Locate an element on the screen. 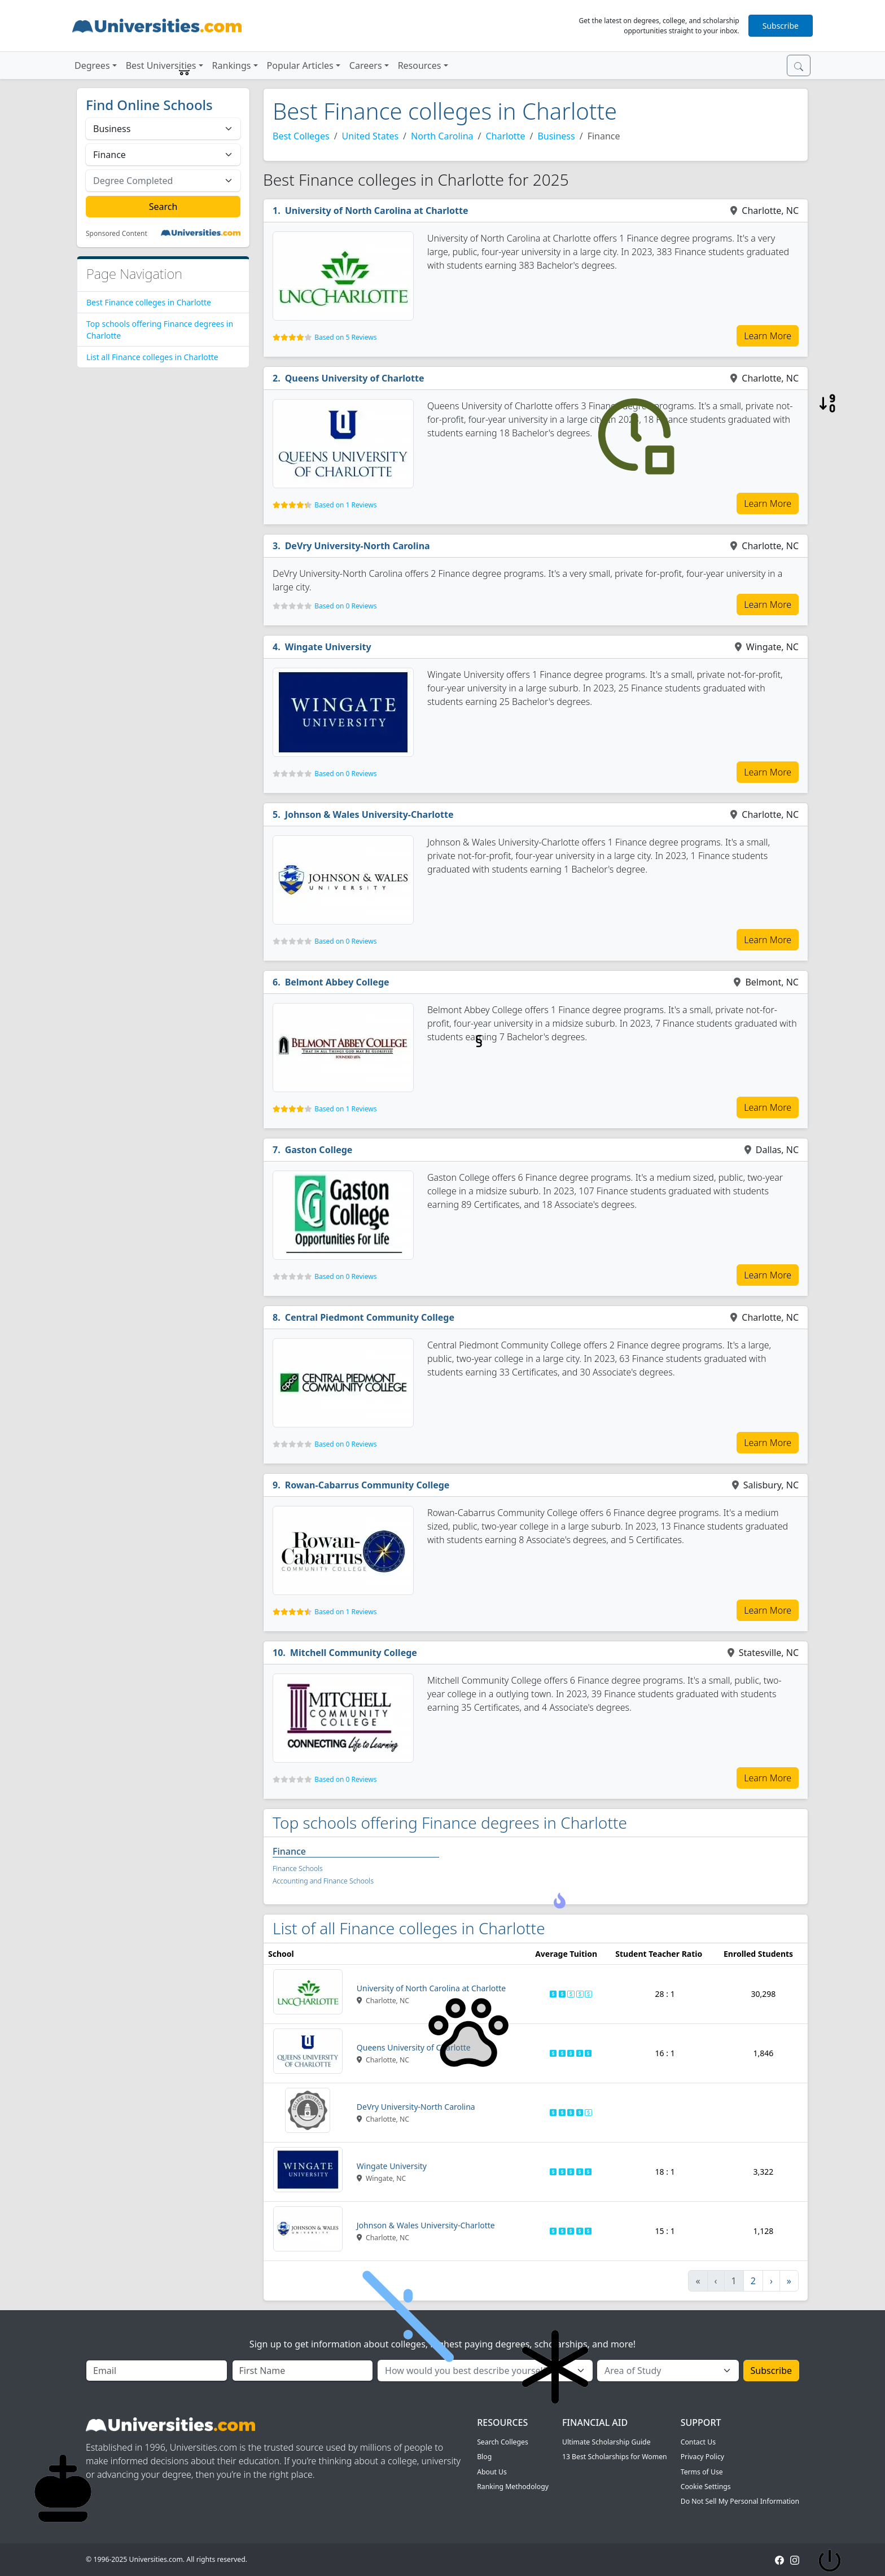 The height and width of the screenshot is (2576, 885). indicates a required field in a form is located at coordinates (555, 2367).